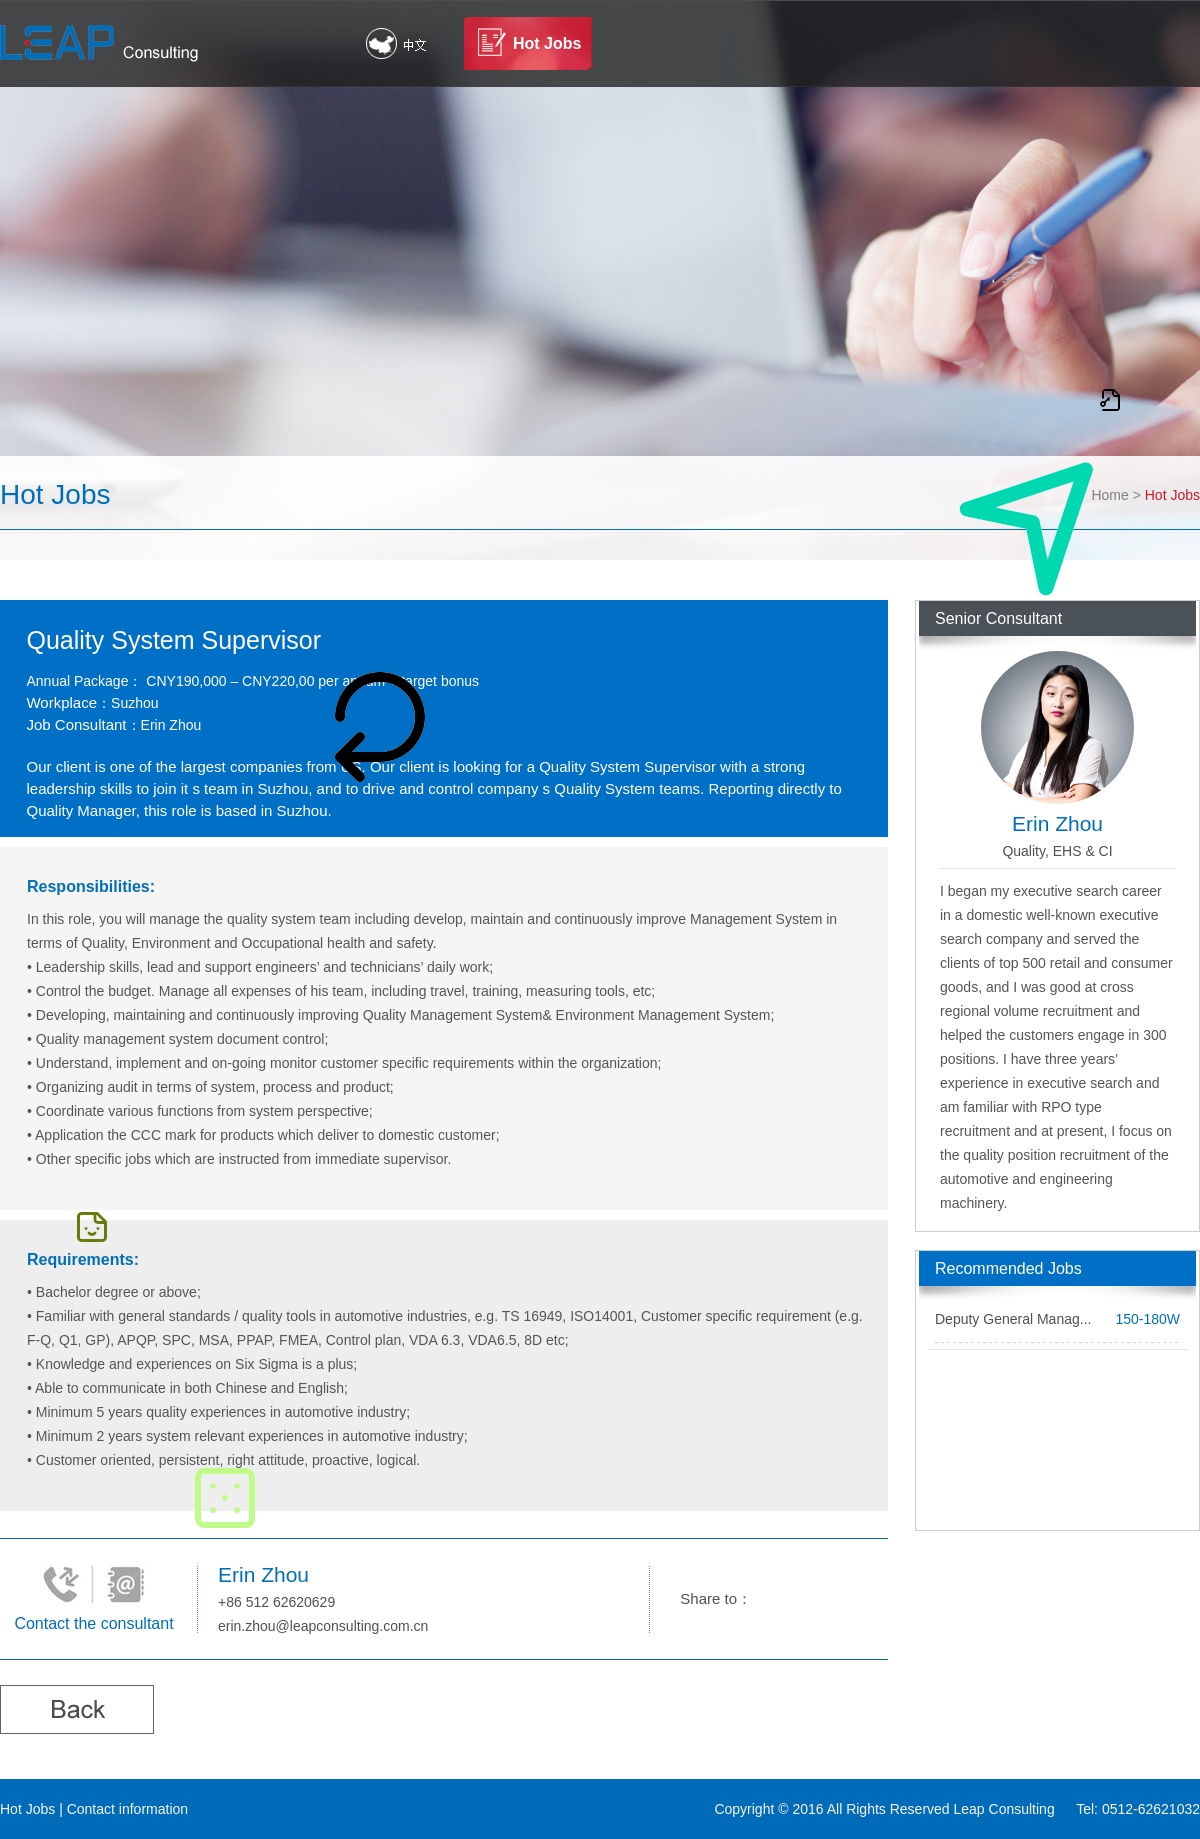  Describe the element at coordinates (92, 1227) in the screenshot. I see `add a sticker to your message` at that location.